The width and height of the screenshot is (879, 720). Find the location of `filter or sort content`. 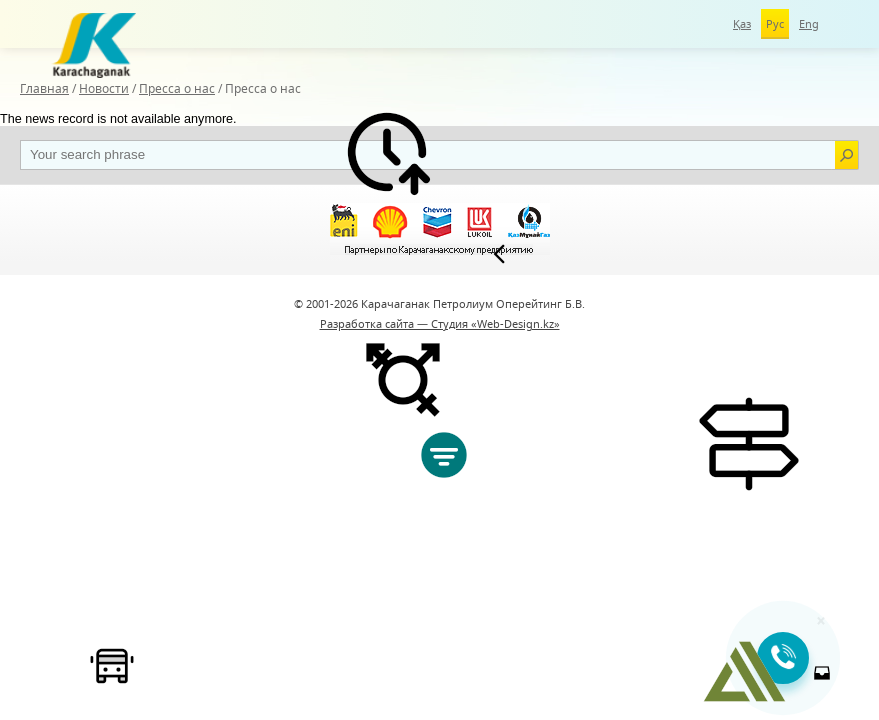

filter or sort content is located at coordinates (444, 455).